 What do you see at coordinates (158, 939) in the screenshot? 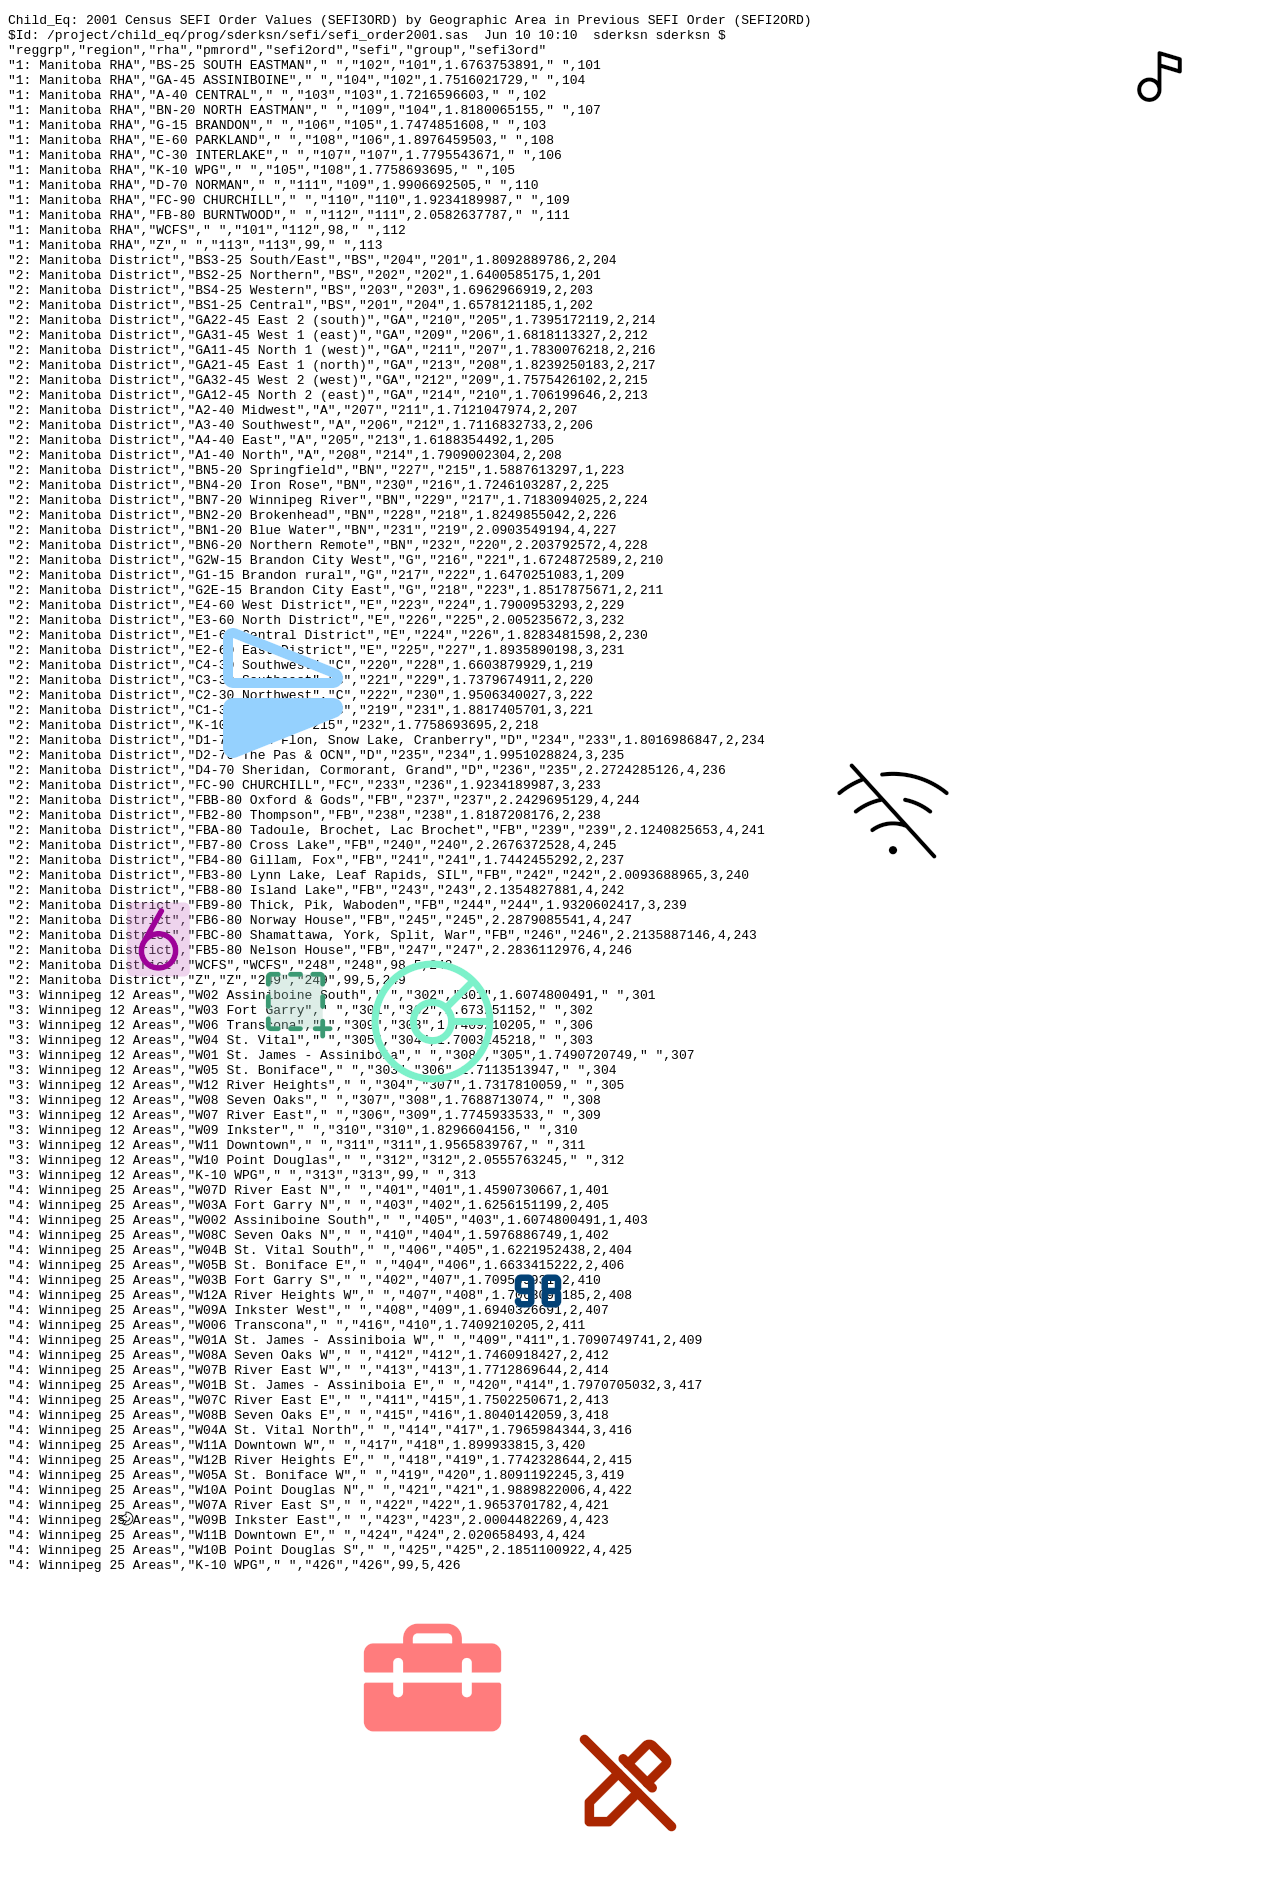
I see `indicates step six in a multi-step process` at bounding box center [158, 939].